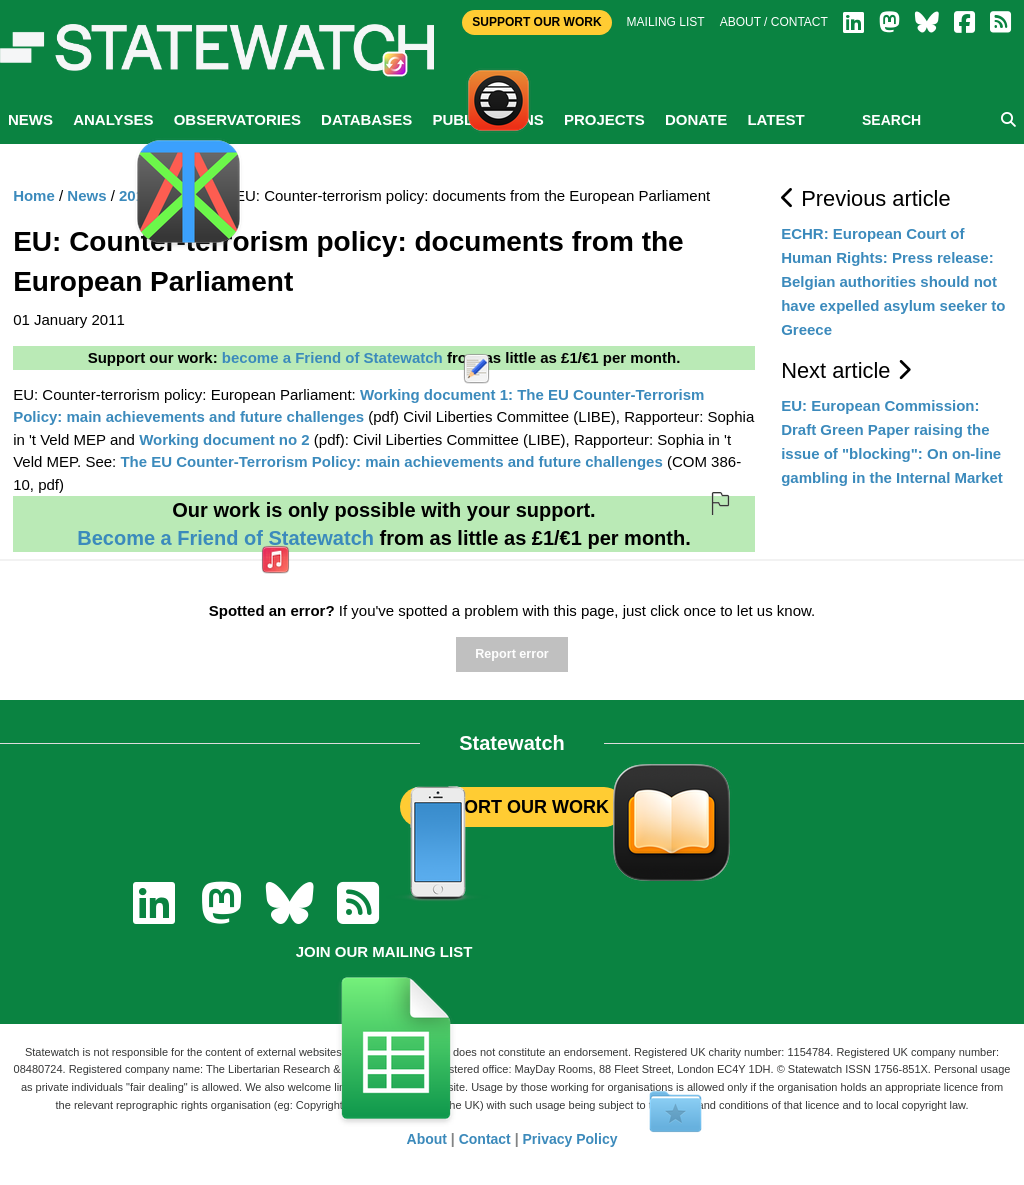 Image resolution: width=1024 pixels, height=1185 pixels. I want to click on open tixati torrent client, so click(188, 191).